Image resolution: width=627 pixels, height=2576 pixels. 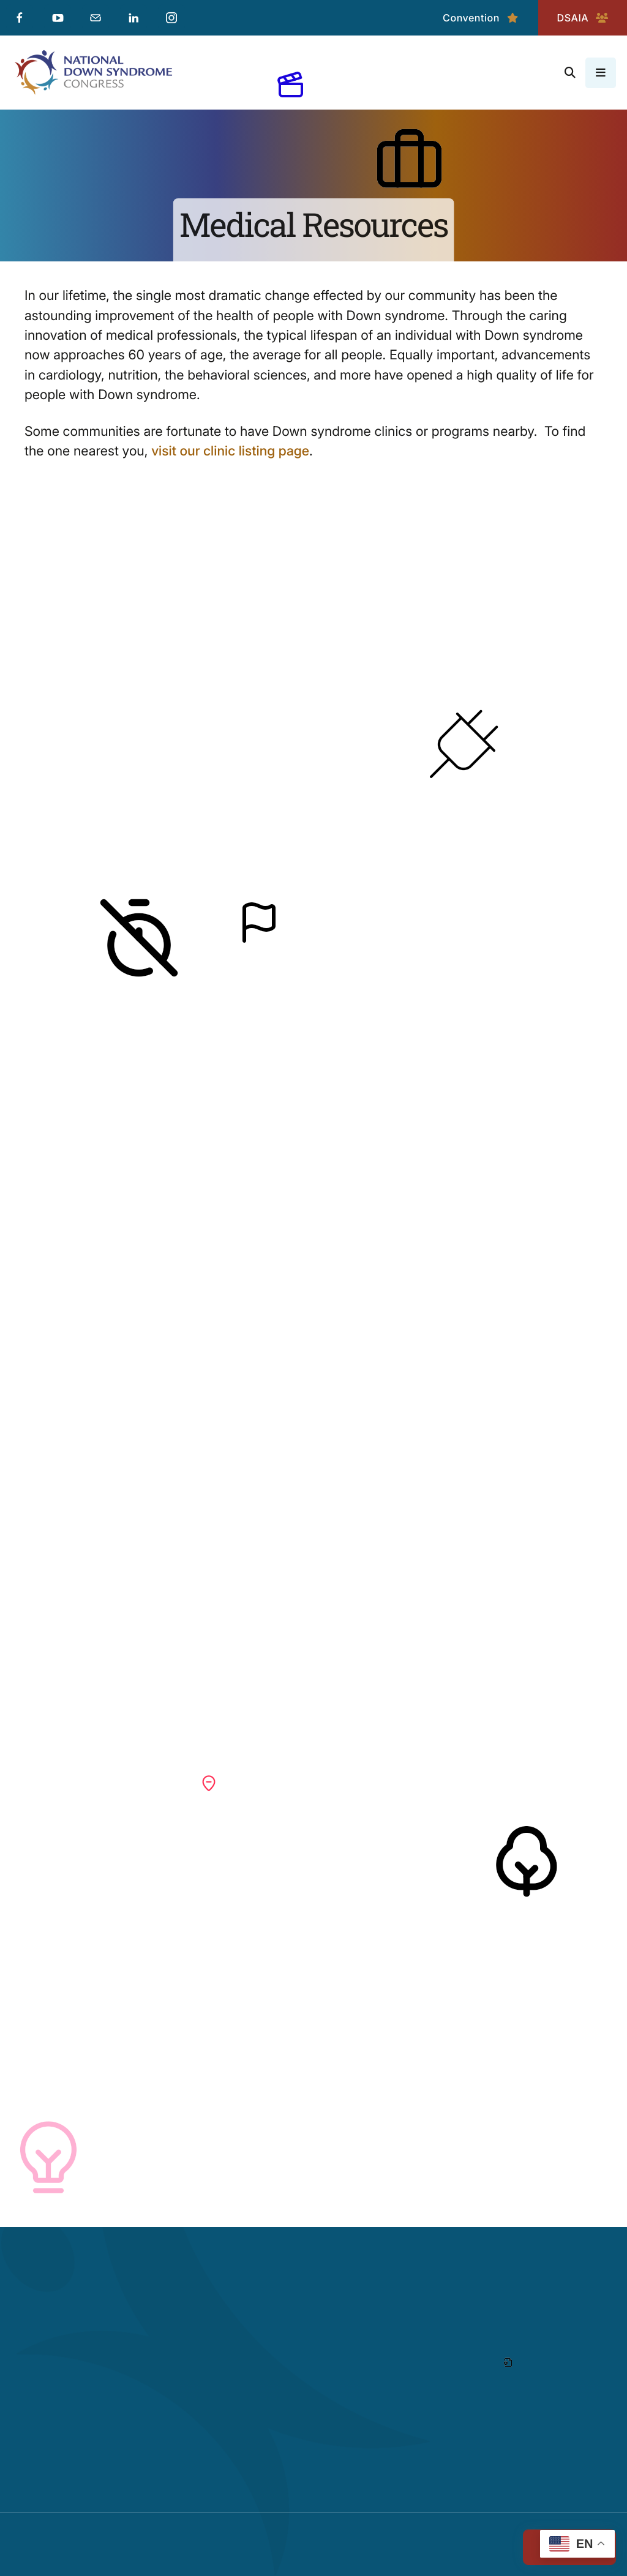 What do you see at coordinates (48, 2157) in the screenshot?
I see `toggle light mode or brightness settings` at bounding box center [48, 2157].